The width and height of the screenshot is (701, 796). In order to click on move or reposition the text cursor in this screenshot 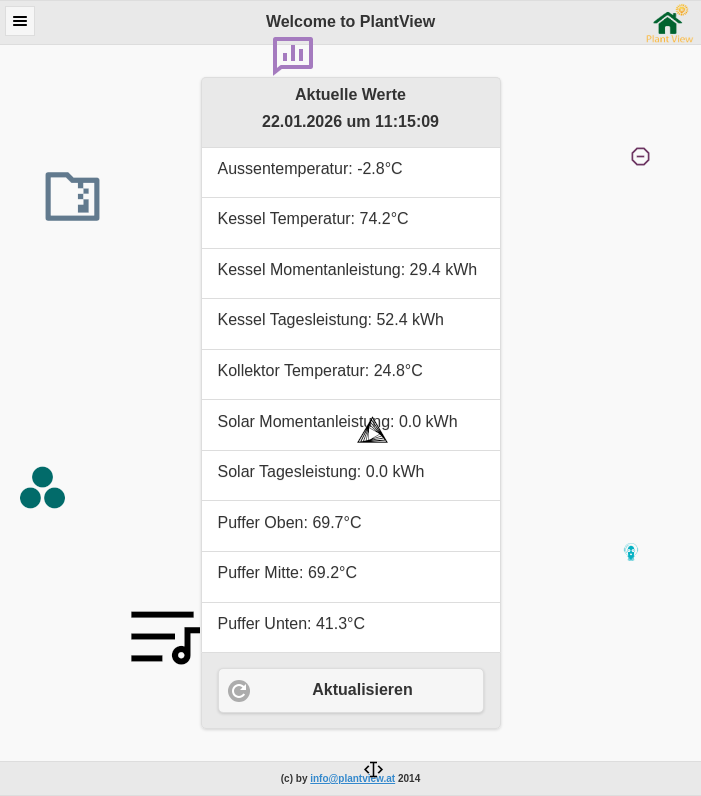, I will do `click(373, 769)`.